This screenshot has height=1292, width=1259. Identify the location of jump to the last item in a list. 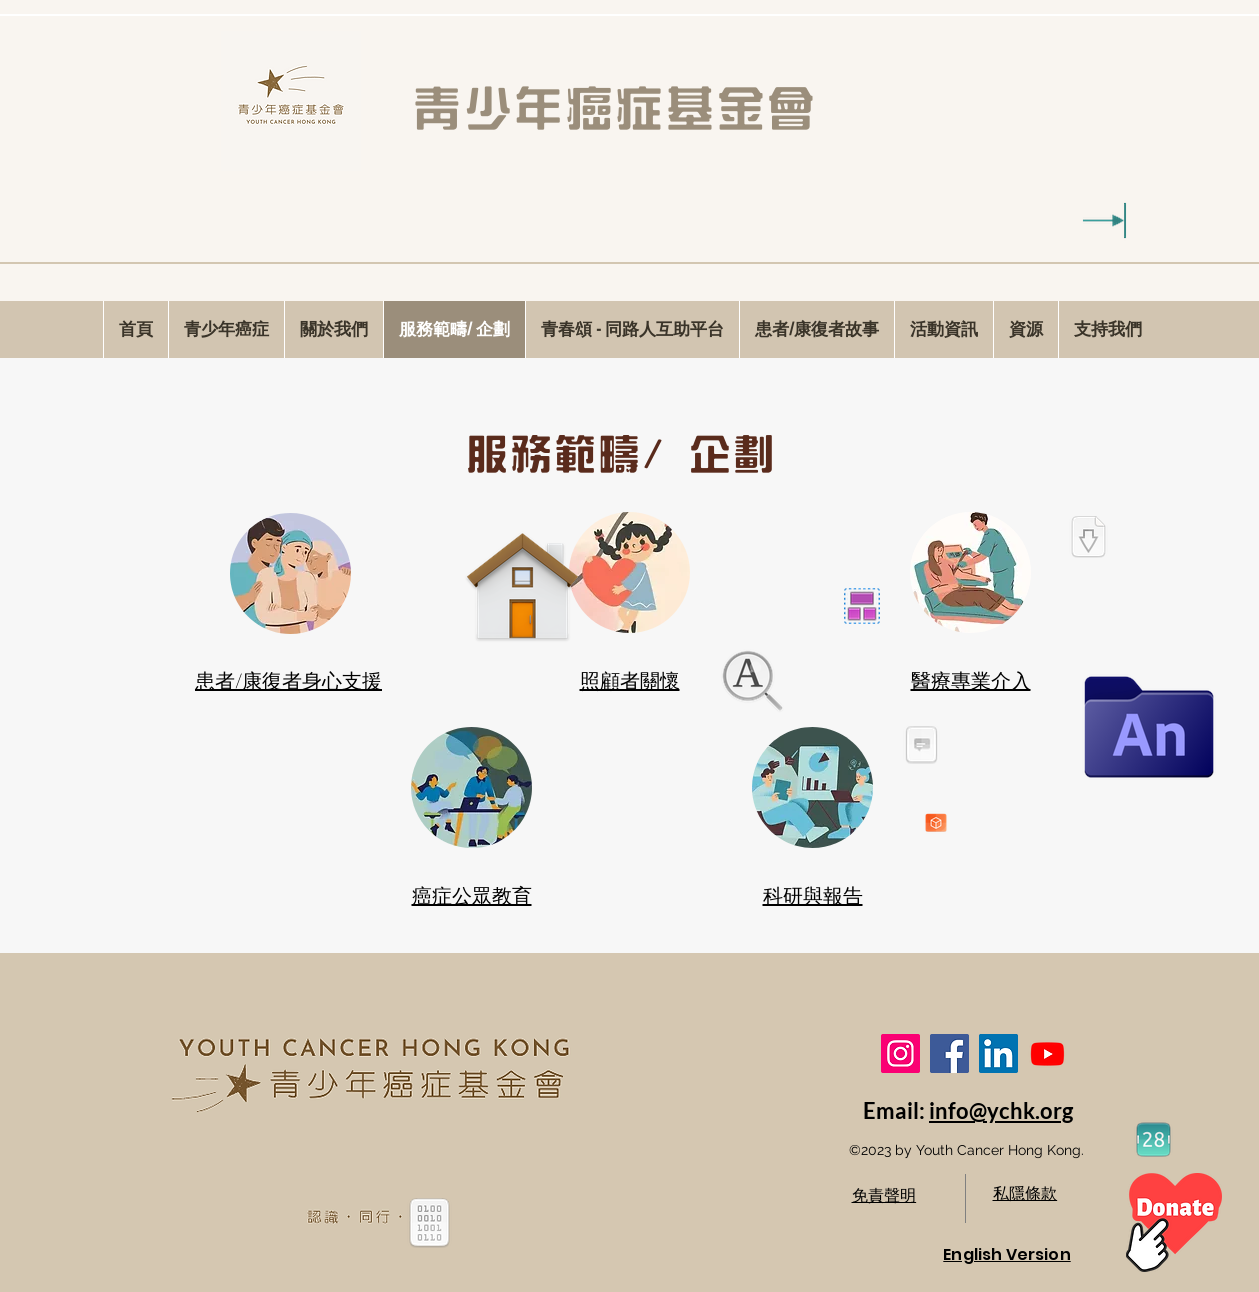
(1104, 220).